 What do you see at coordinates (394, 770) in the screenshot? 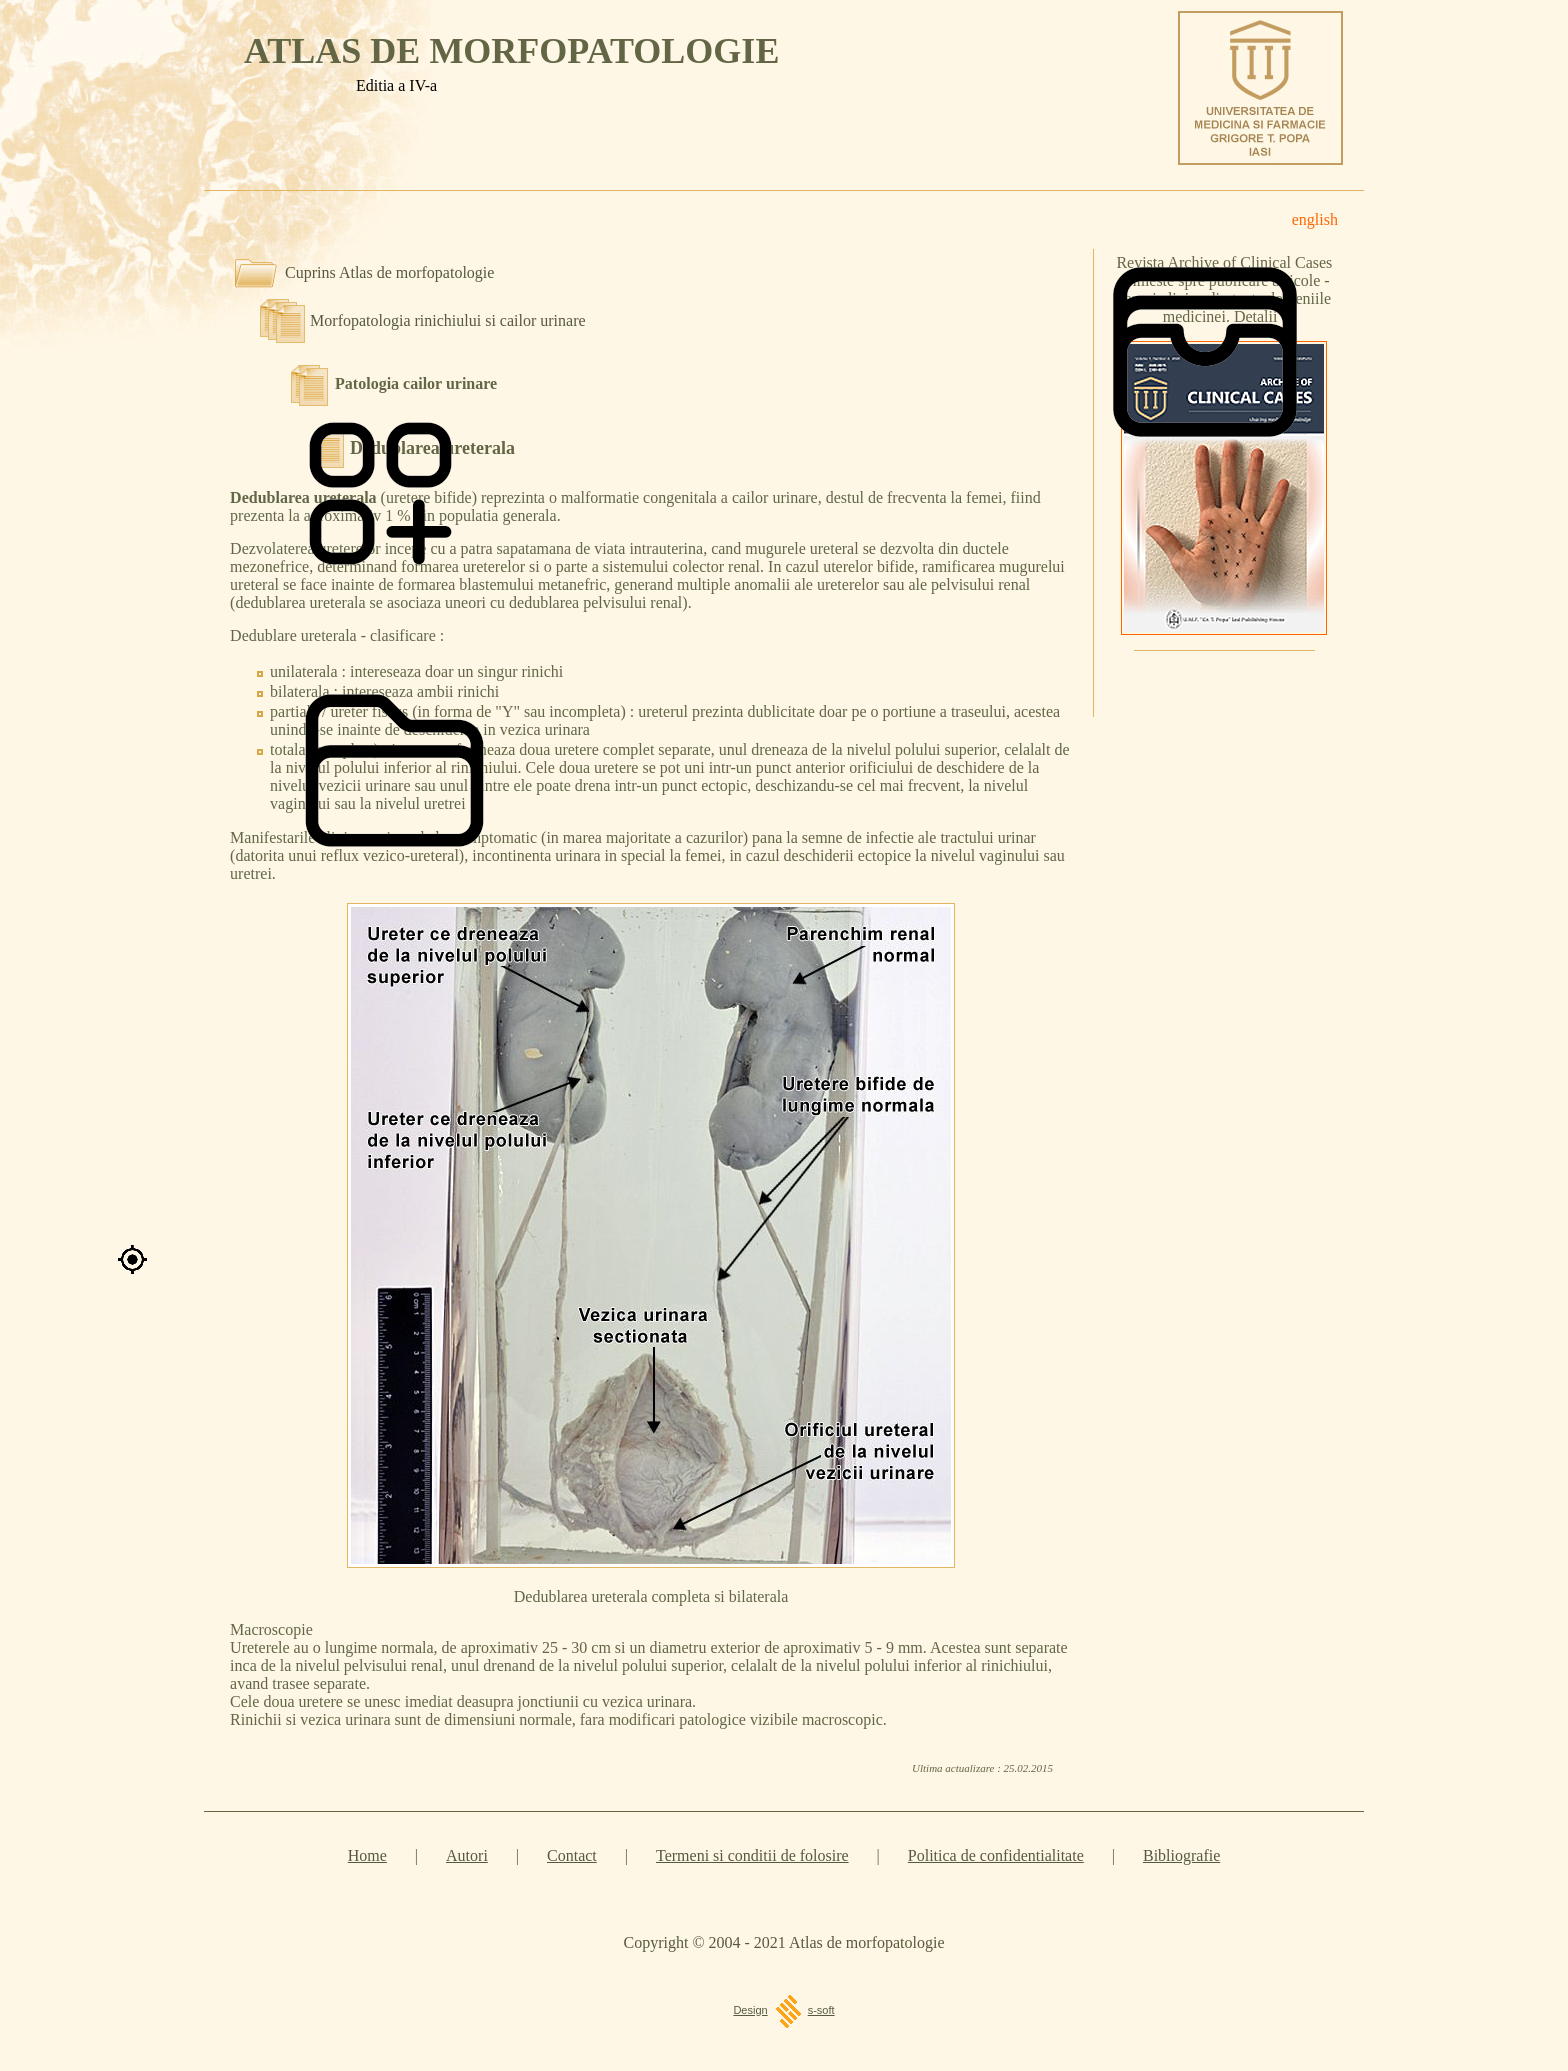
I see `access files and documents` at bounding box center [394, 770].